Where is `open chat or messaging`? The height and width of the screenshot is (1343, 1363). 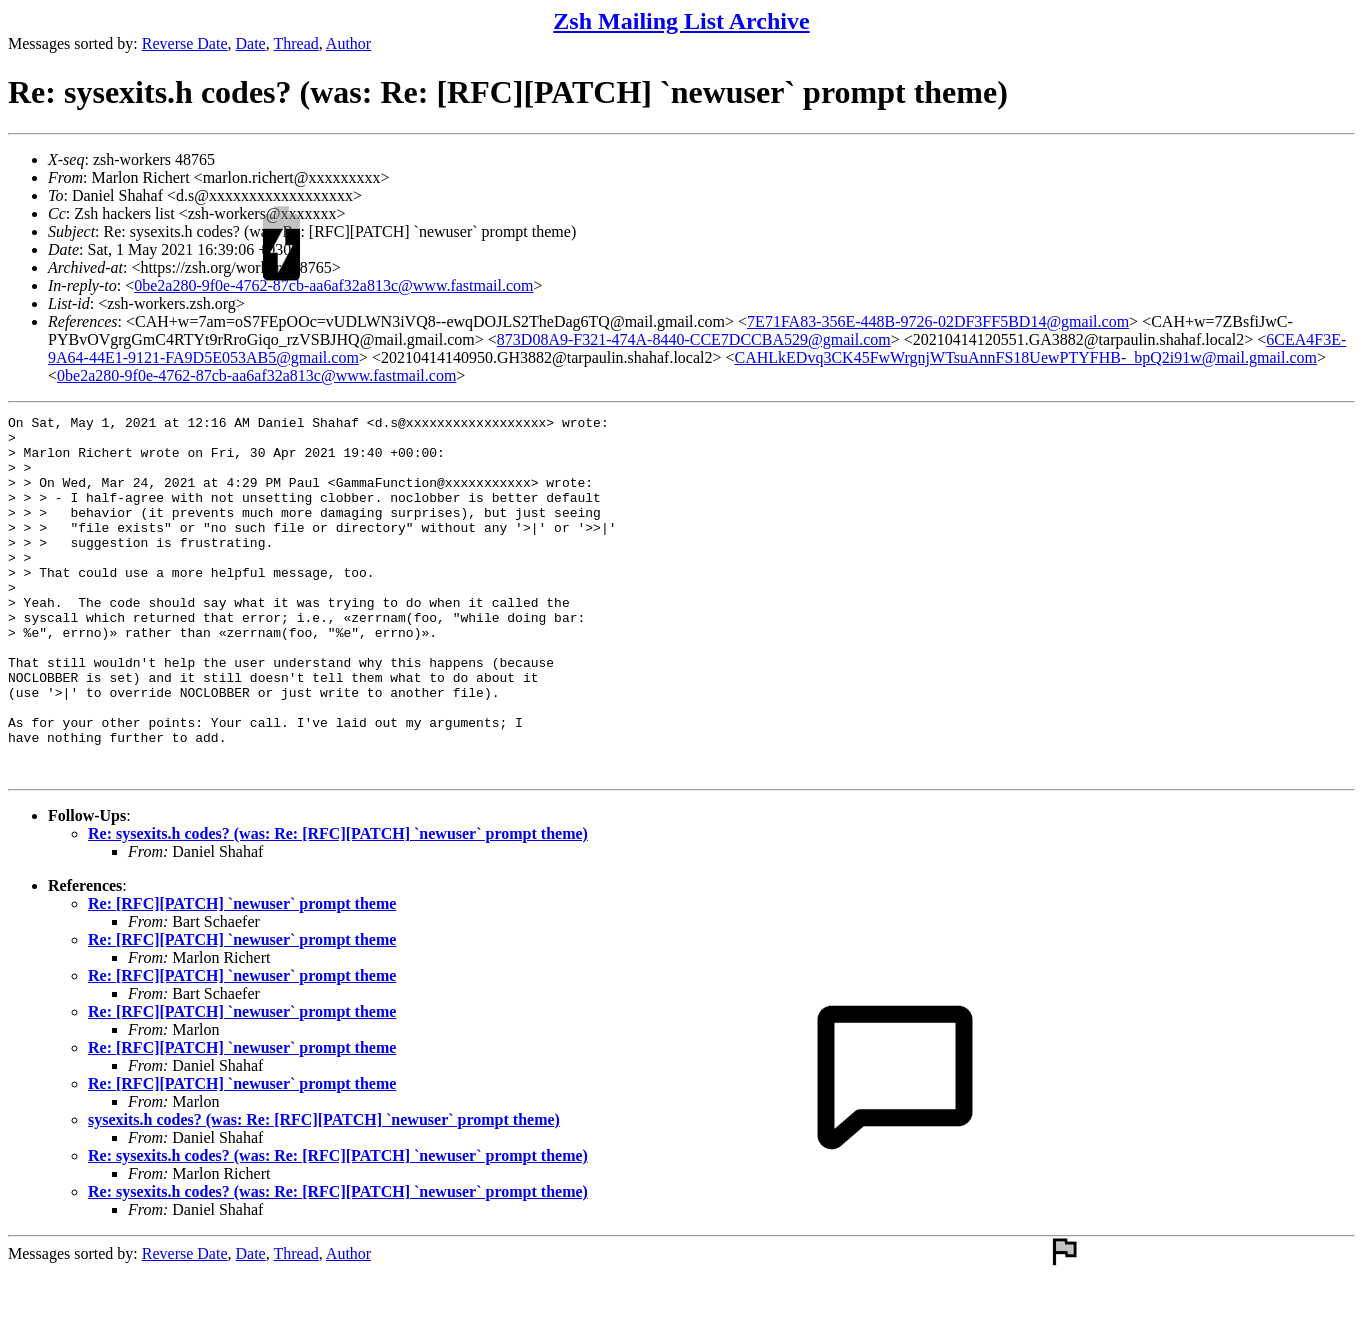 open chat or messaging is located at coordinates (895, 1066).